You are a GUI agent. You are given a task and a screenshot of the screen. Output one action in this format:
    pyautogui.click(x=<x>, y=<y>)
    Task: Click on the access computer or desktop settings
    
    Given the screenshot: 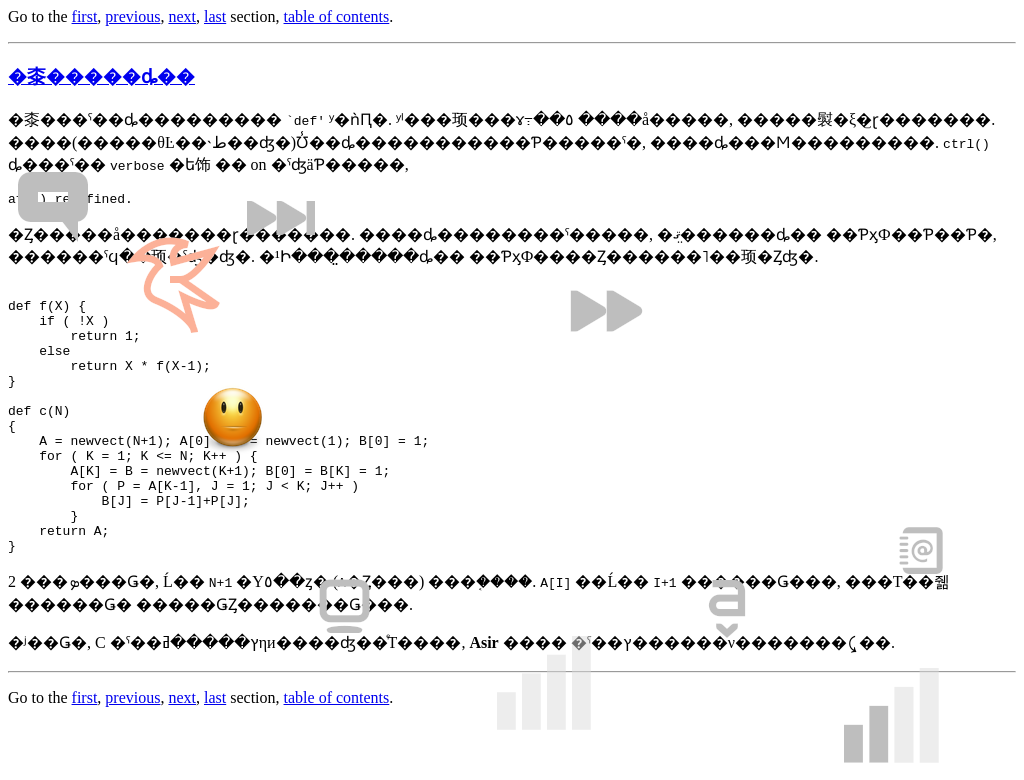 What is the action you would take?
    pyautogui.click(x=344, y=604)
    